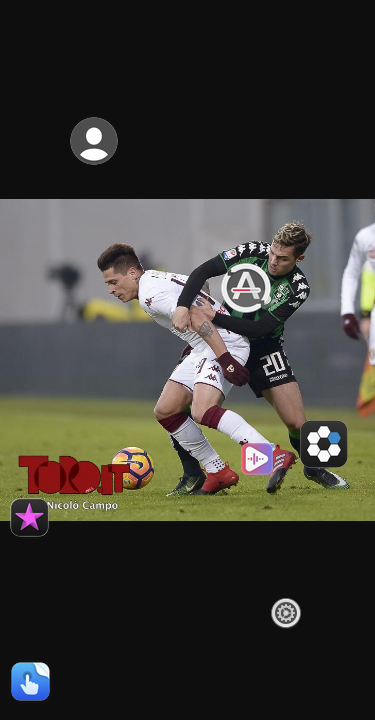 Image resolution: width=375 pixels, height=720 pixels. What do you see at coordinates (94, 141) in the screenshot?
I see `view your user profile` at bounding box center [94, 141].